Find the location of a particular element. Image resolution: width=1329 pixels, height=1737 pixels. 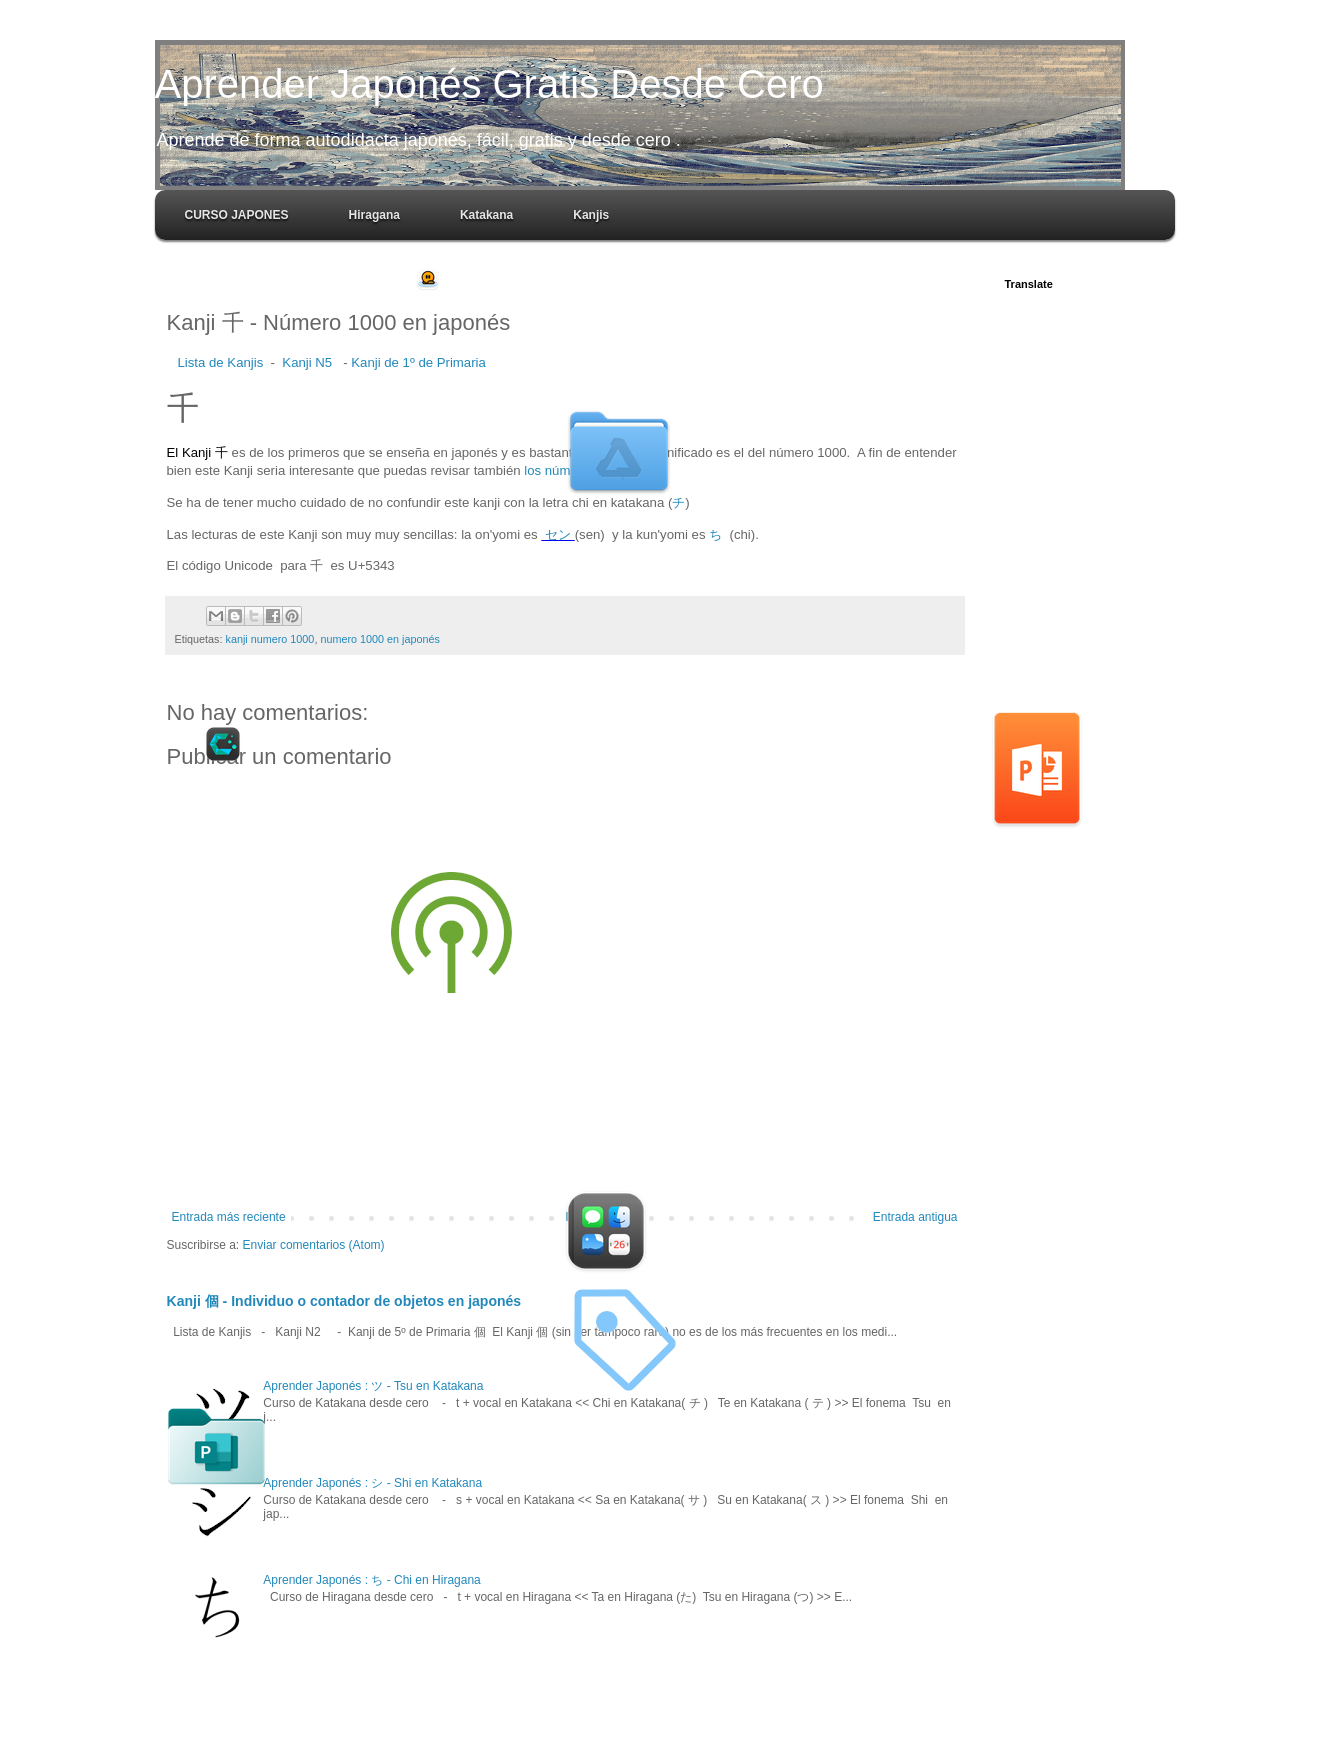

launch DDNet game application is located at coordinates (428, 279).